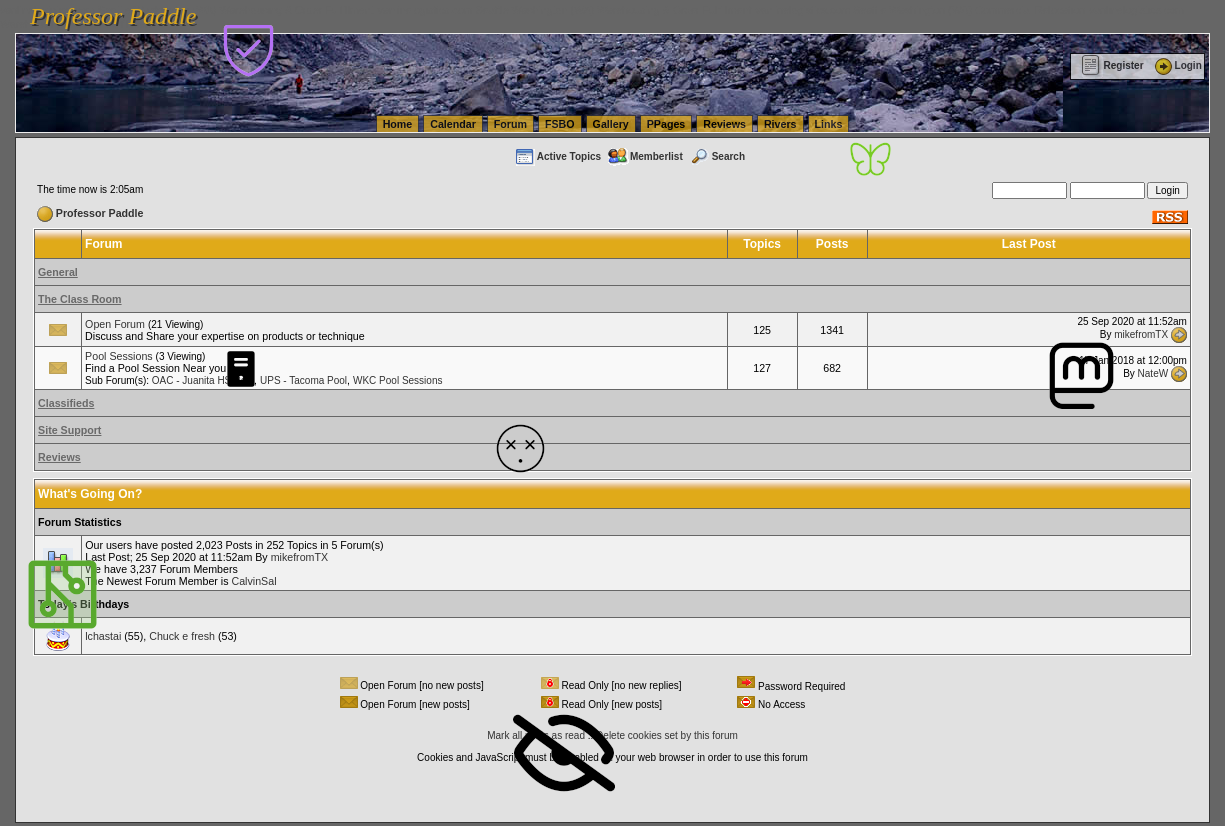  What do you see at coordinates (241, 369) in the screenshot?
I see `access server or desktop computer settings` at bounding box center [241, 369].